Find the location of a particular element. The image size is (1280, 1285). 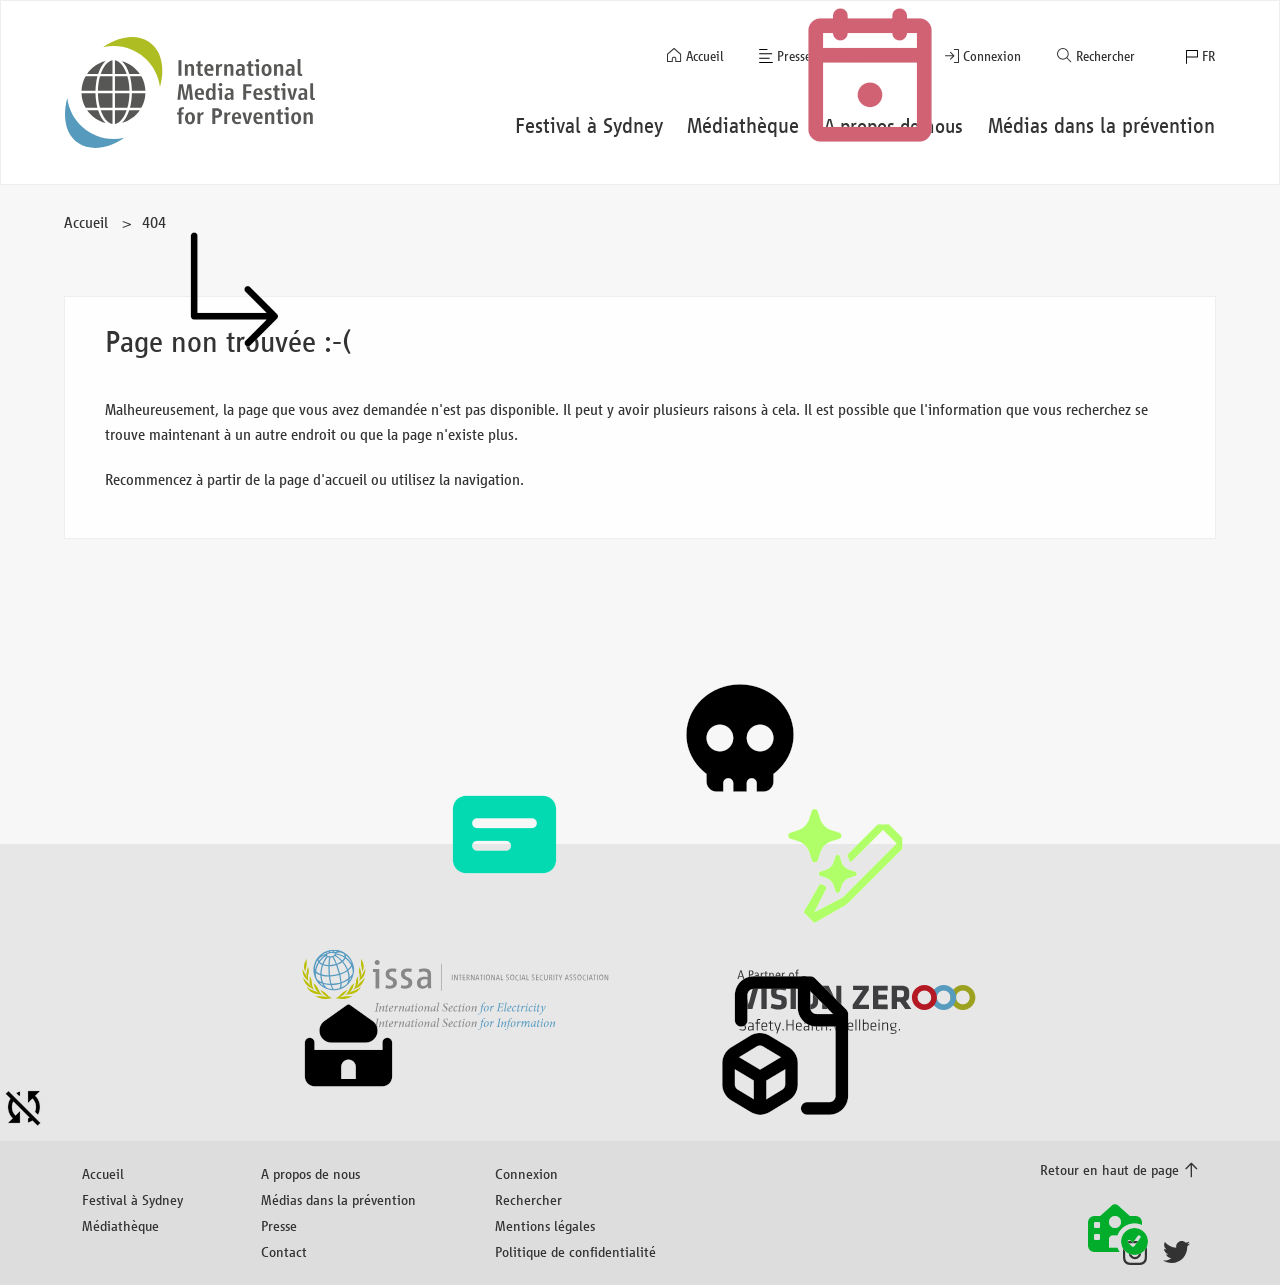

school verification complete is located at coordinates (1118, 1228).